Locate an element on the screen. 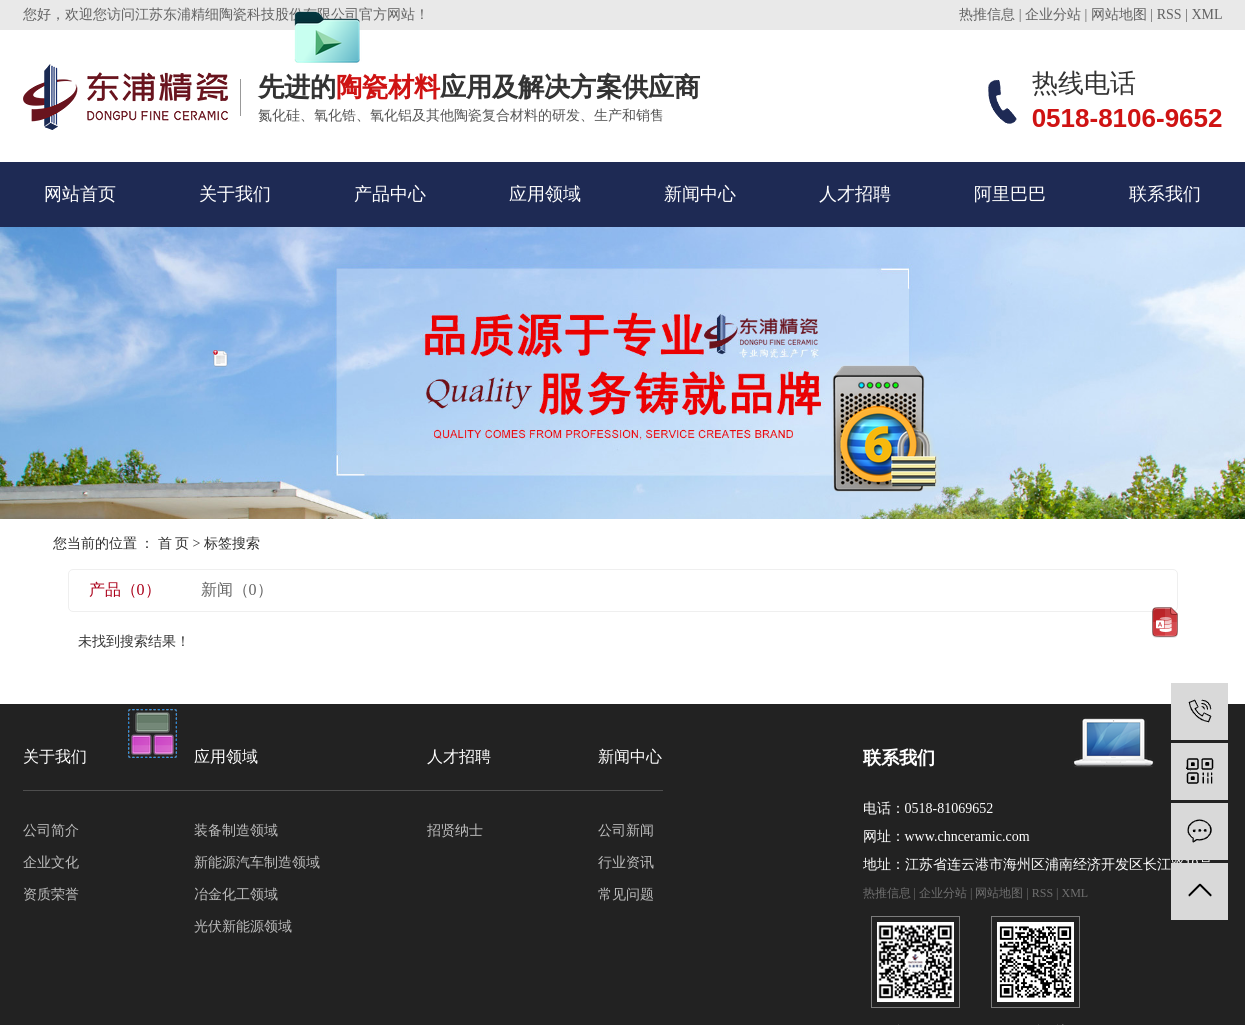 This screenshot has width=1245, height=1025. open internet download manager folder is located at coordinates (327, 39).